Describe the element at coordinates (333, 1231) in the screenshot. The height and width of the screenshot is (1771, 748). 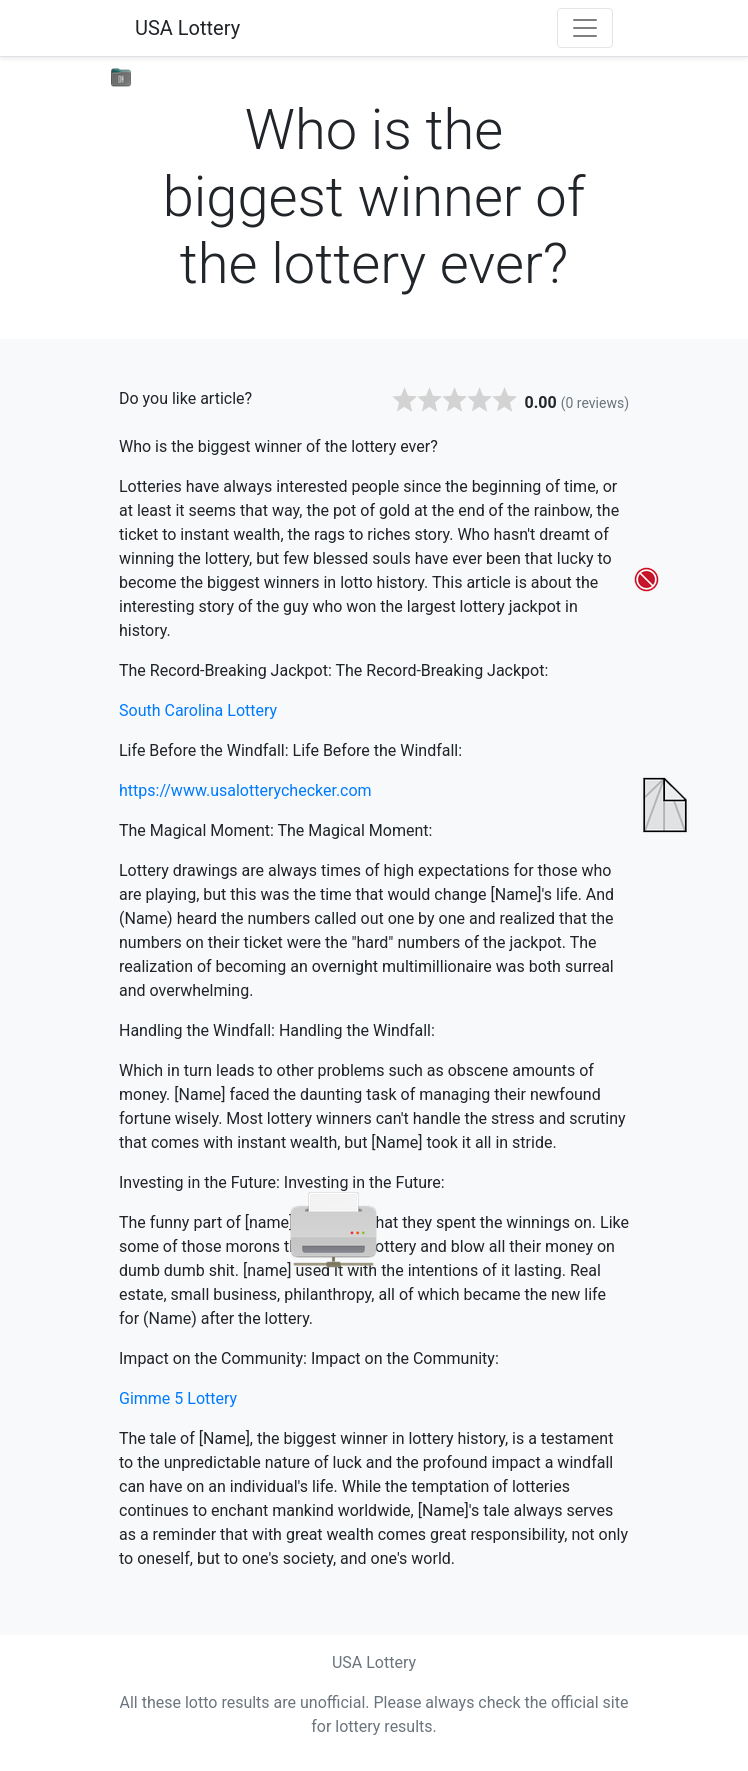
I see `connect to a network printer` at that location.